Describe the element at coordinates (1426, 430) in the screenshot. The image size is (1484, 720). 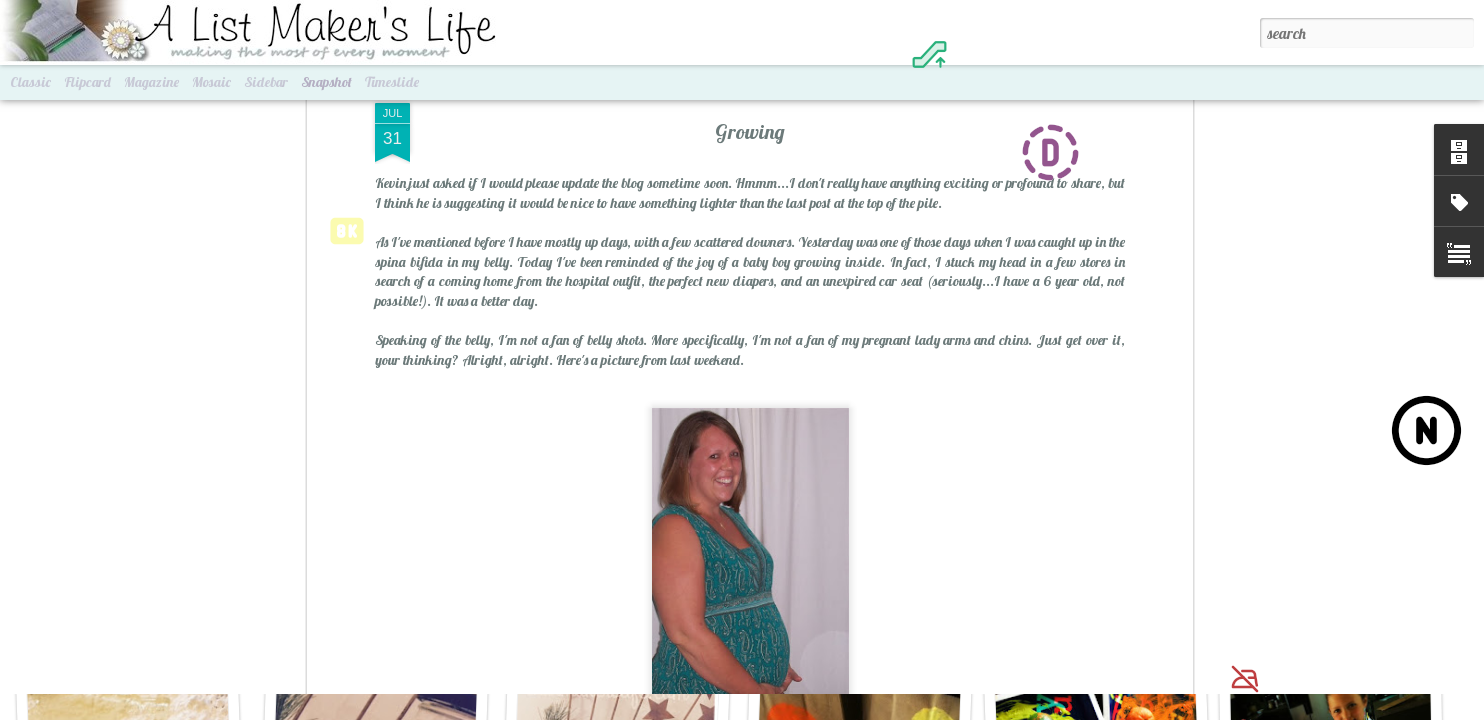
I see `indicates north direction on a map` at that location.